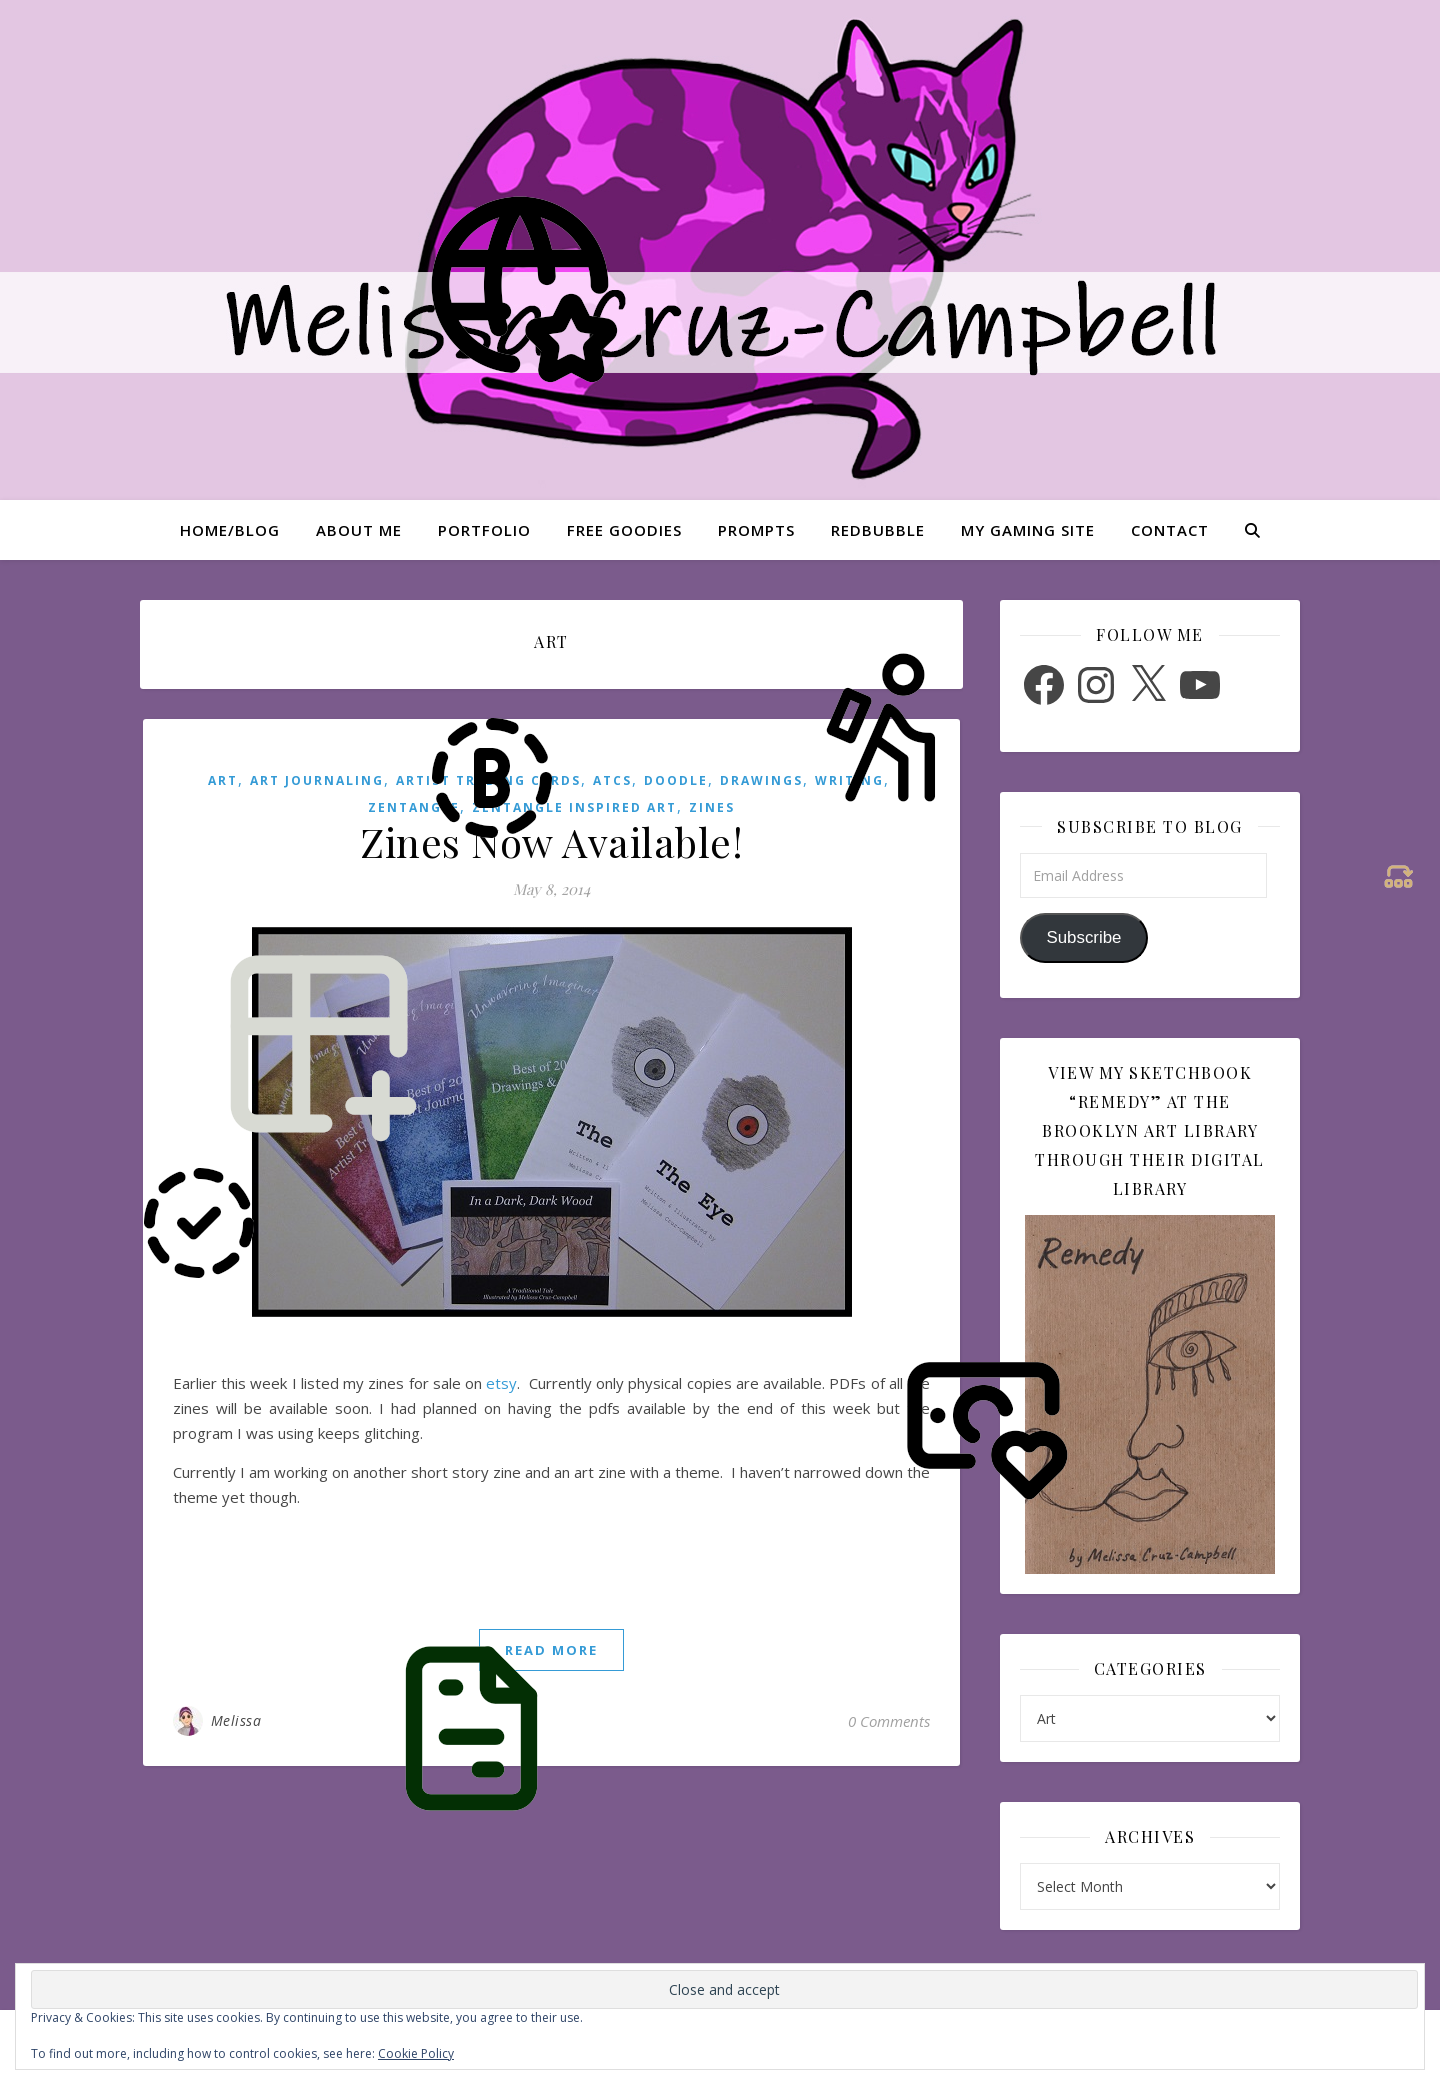 The height and width of the screenshot is (2085, 1440). Describe the element at coordinates (983, 1415) in the screenshot. I see `donate or make a charitable contribution` at that location.